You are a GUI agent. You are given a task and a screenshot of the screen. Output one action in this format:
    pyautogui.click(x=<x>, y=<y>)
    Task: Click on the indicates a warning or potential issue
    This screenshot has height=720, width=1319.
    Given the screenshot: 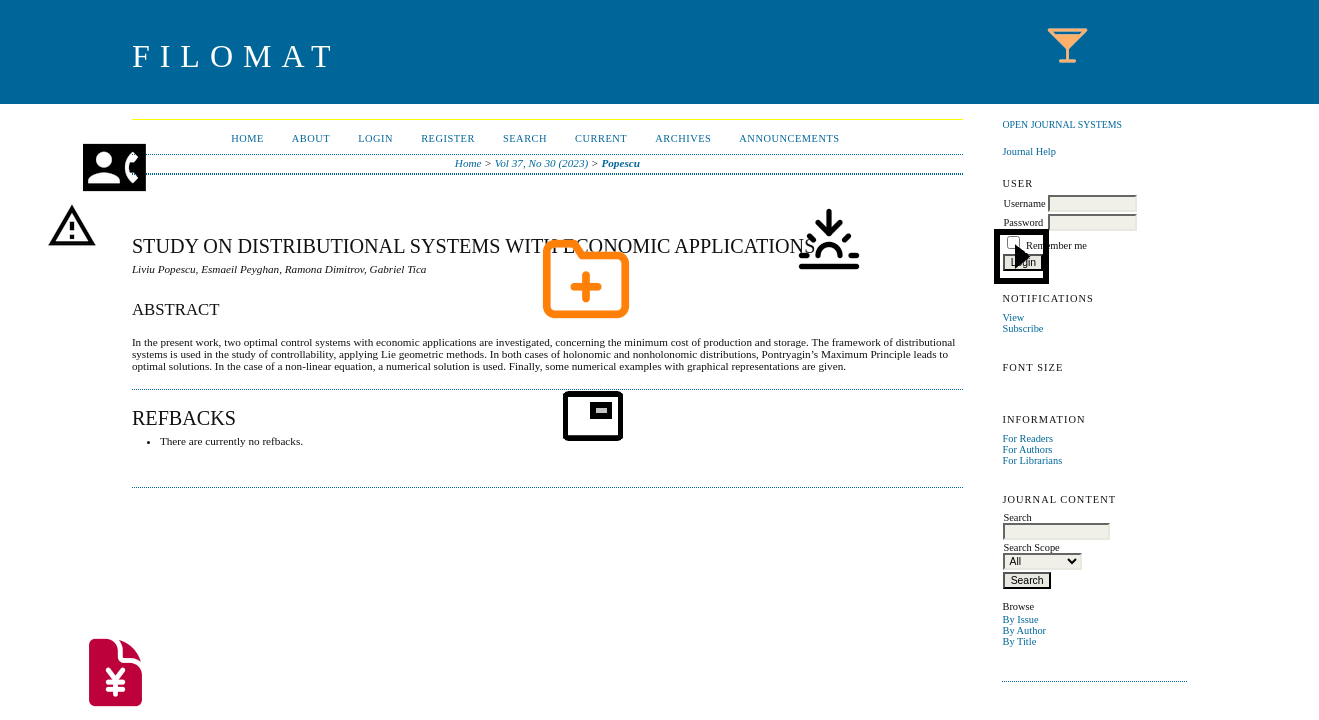 What is the action you would take?
    pyautogui.click(x=72, y=226)
    